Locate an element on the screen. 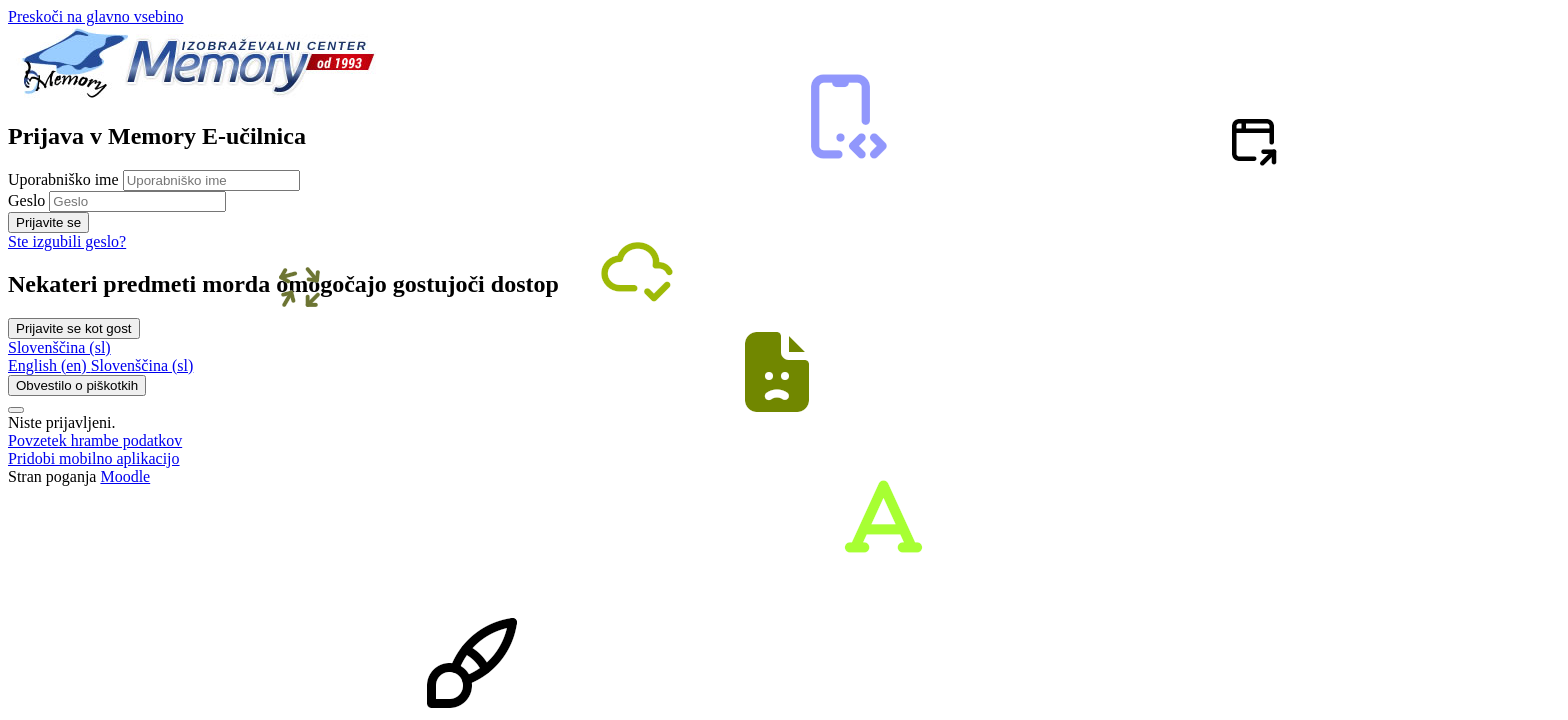 Image resolution: width=1568 pixels, height=720 pixels. access mobile development tools is located at coordinates (840, 116).